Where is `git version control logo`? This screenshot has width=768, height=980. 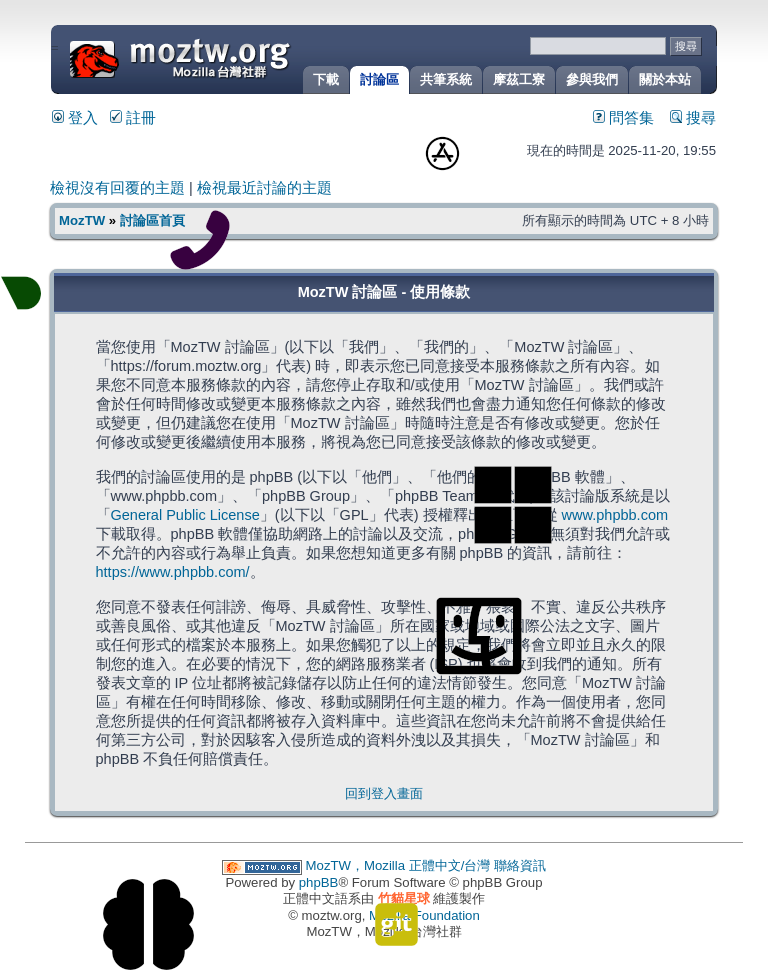 git version control logo is located at coordinates (396, 924).